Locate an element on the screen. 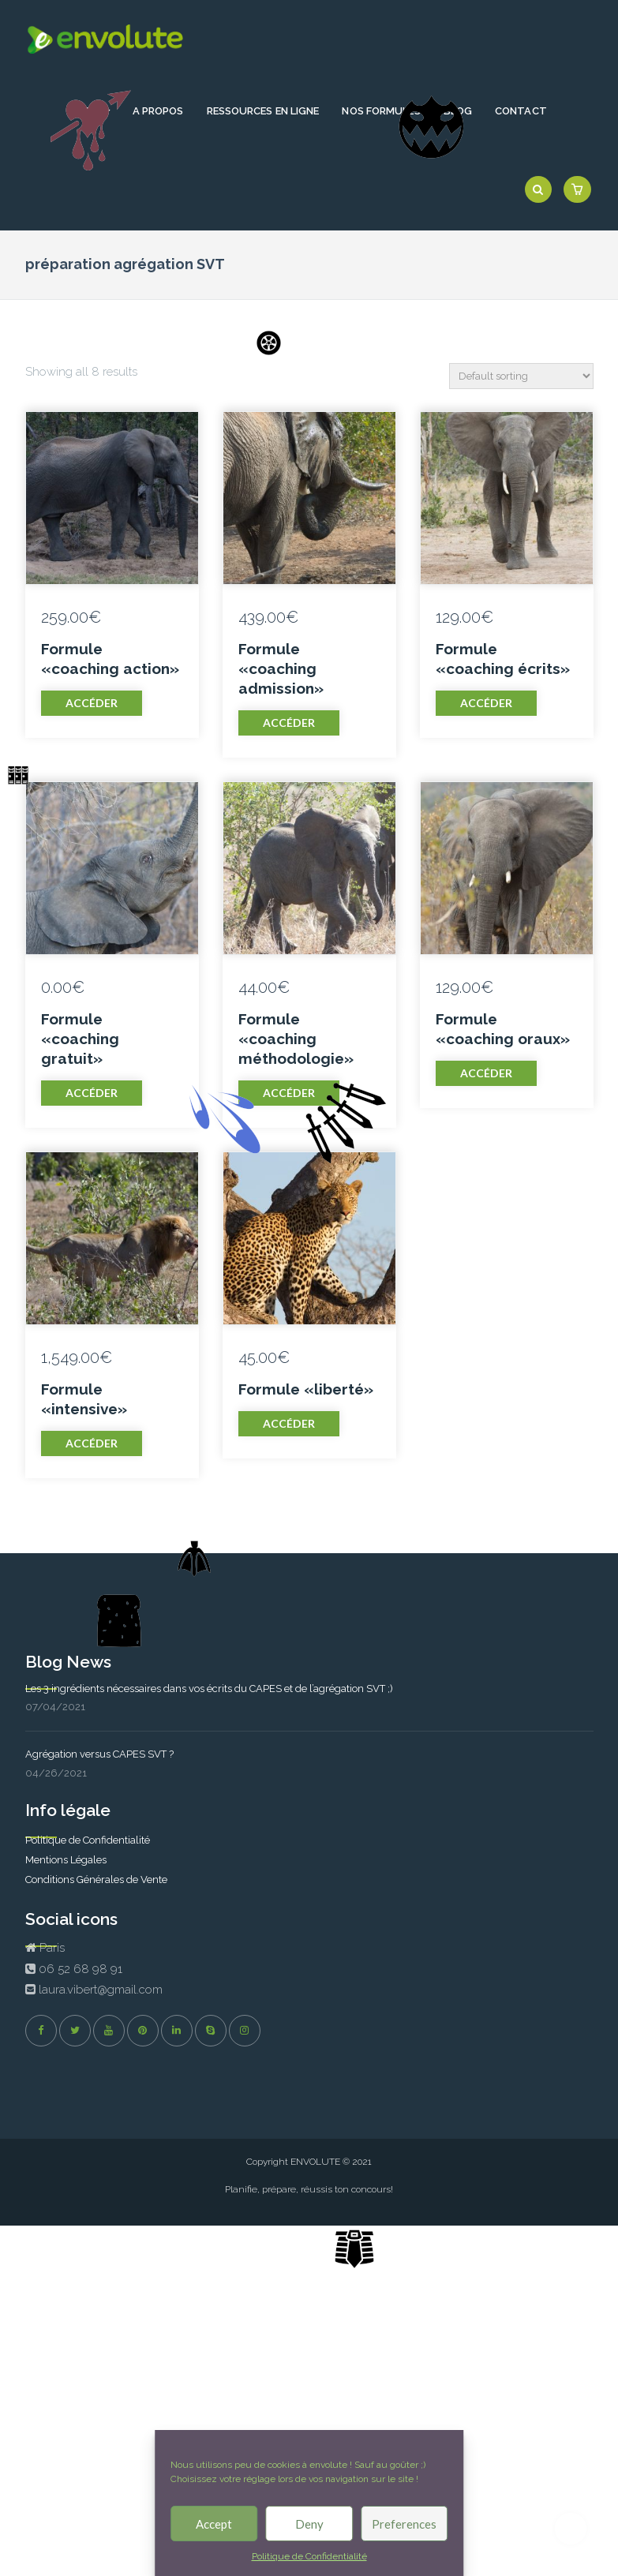  equip metal skirt armor piece is located at coordinates (354, 2249).